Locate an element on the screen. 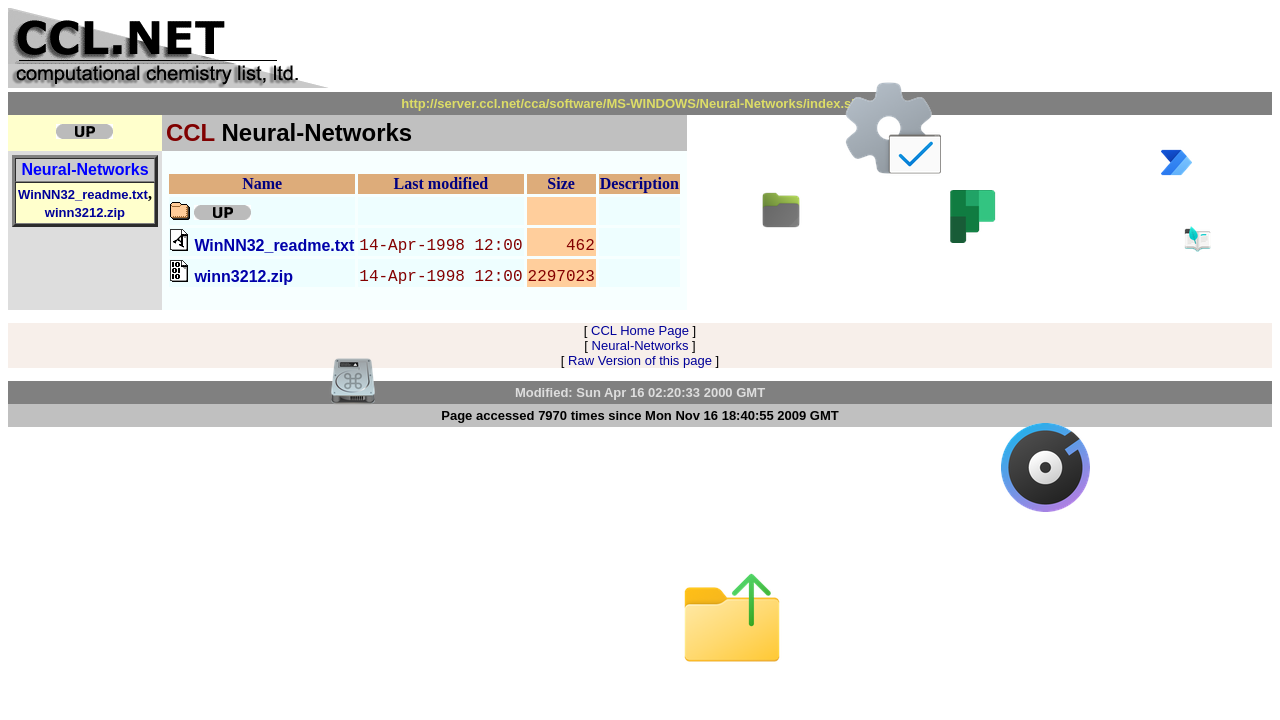 The height and width of the screenshot is (720, 1280). open groove music app is located at coordinates (1045, 467).